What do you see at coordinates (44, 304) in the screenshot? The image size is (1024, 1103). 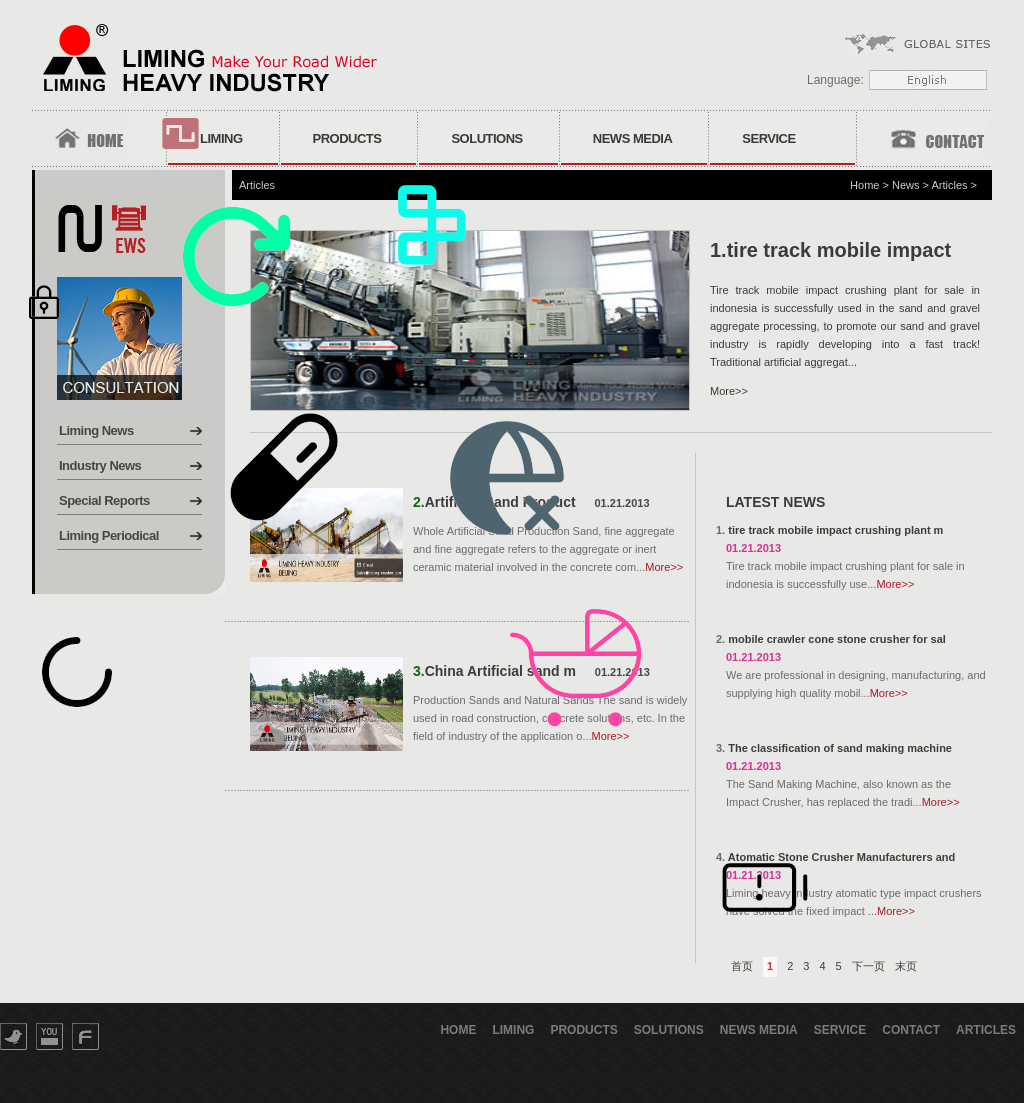 I see `access security or privacy settings` at bounding box center [44, 304].